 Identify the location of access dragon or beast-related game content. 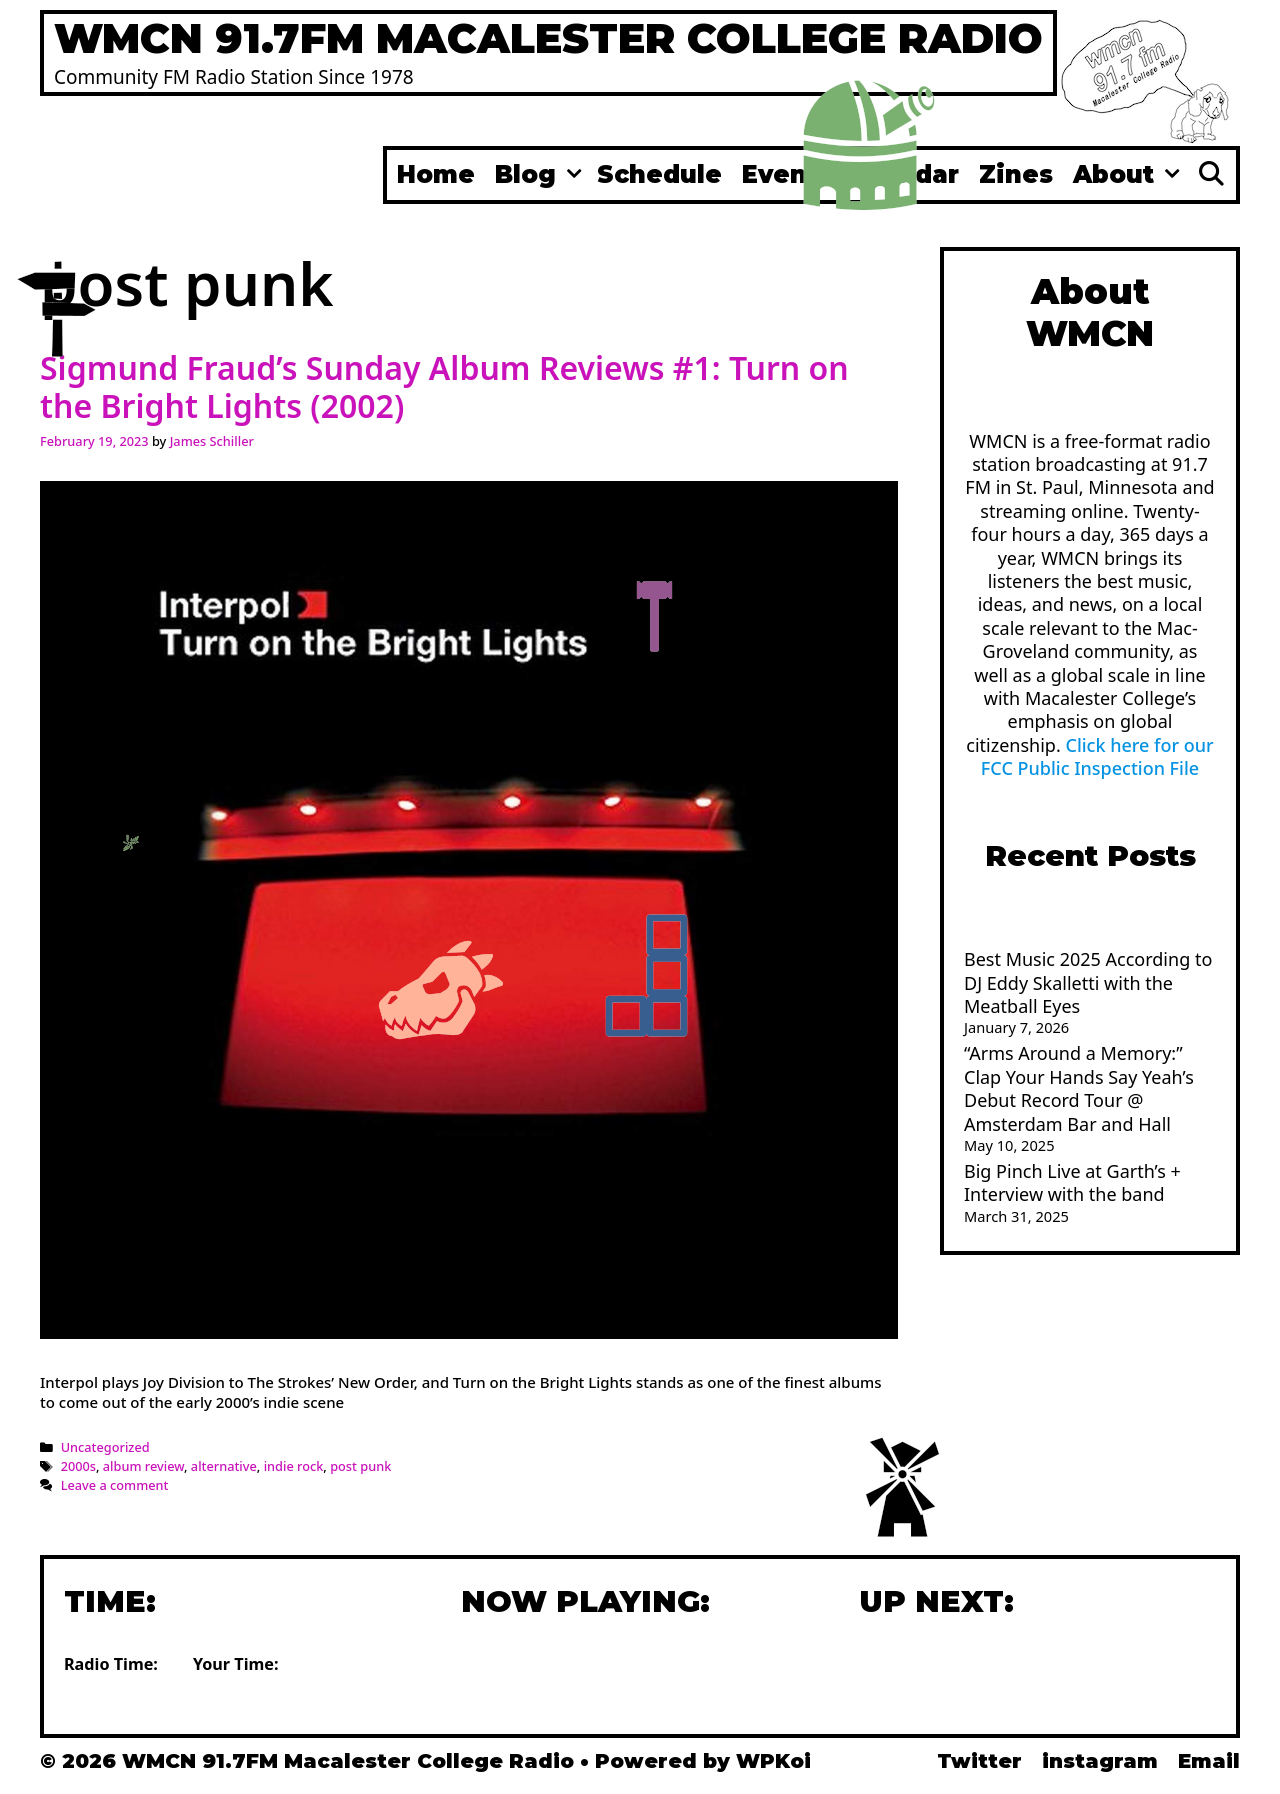
(441, 990).